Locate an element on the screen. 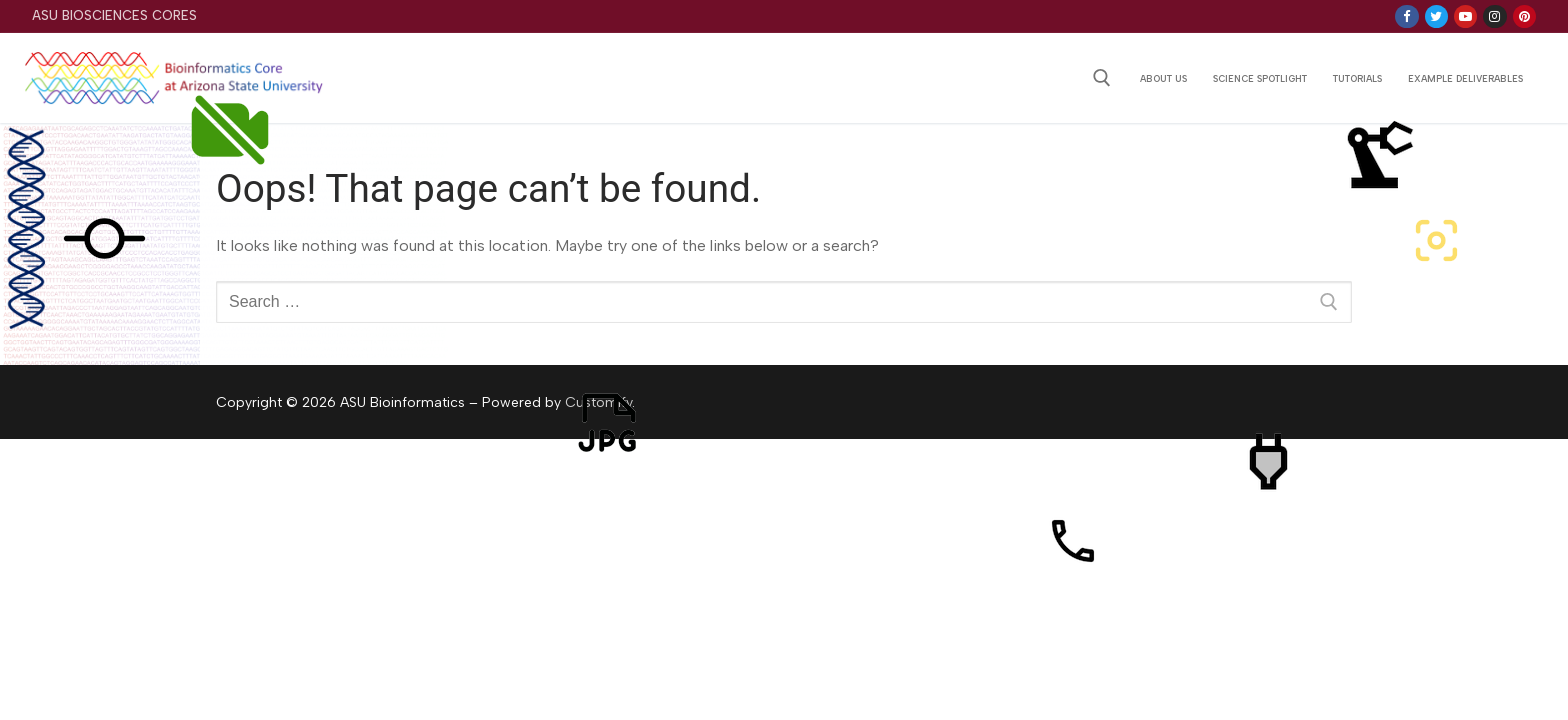 This screenshot has width=1568, height=720. indicates device is charging or connected to power is located at coordinates (1268, 461).